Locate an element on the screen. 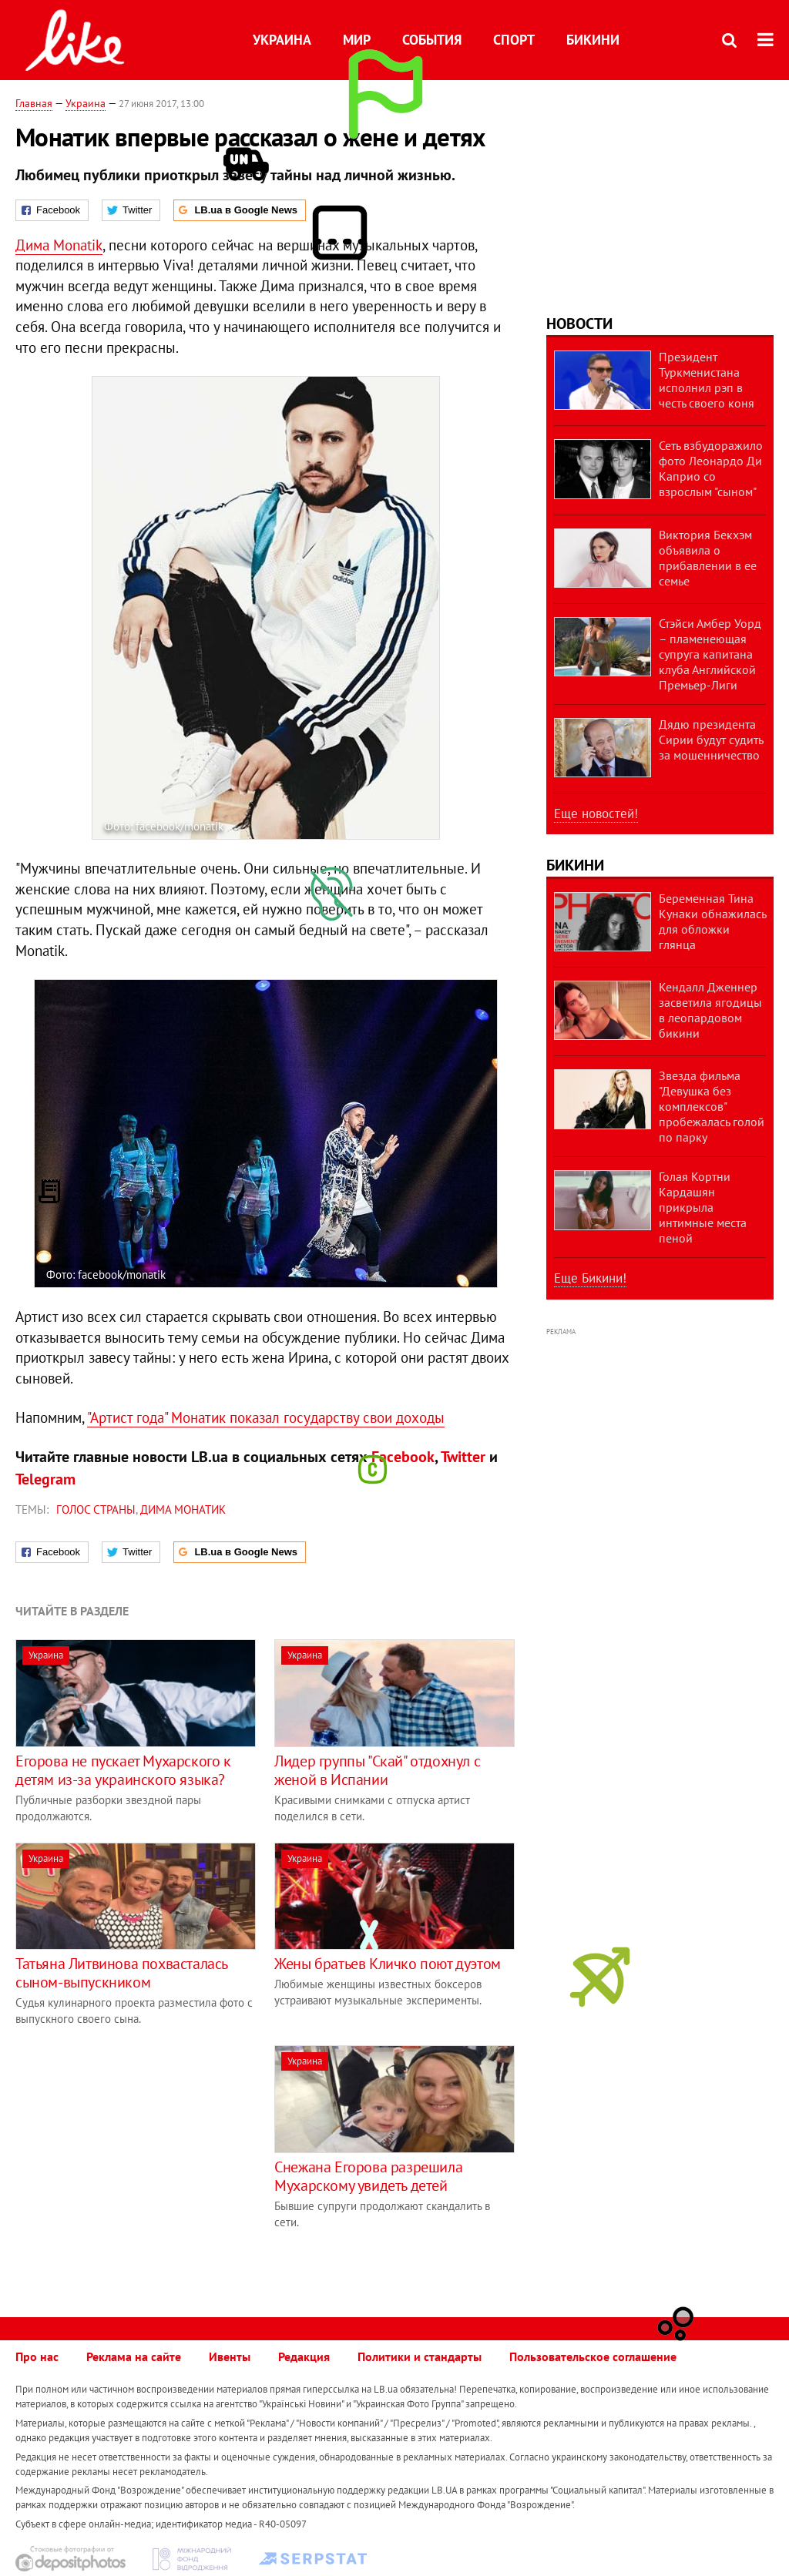  view receipt or transaction details is located at coordinates (49, 1191).